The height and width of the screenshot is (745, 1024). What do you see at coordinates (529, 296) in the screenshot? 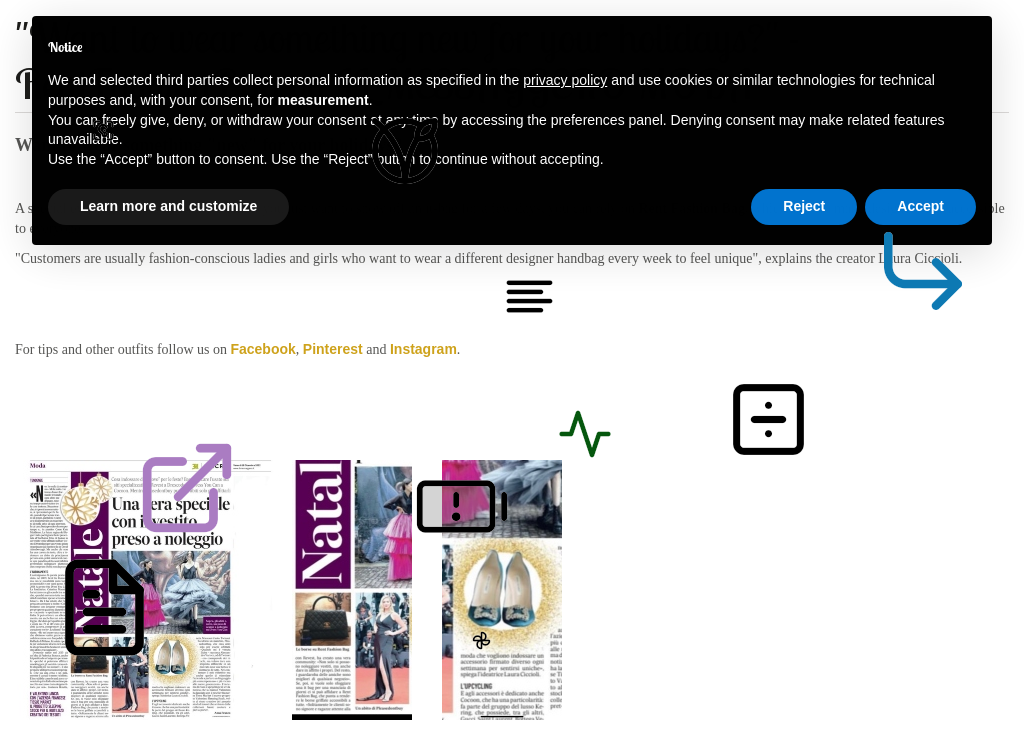
I see `align text to the left` at bounding box center [529, 296].